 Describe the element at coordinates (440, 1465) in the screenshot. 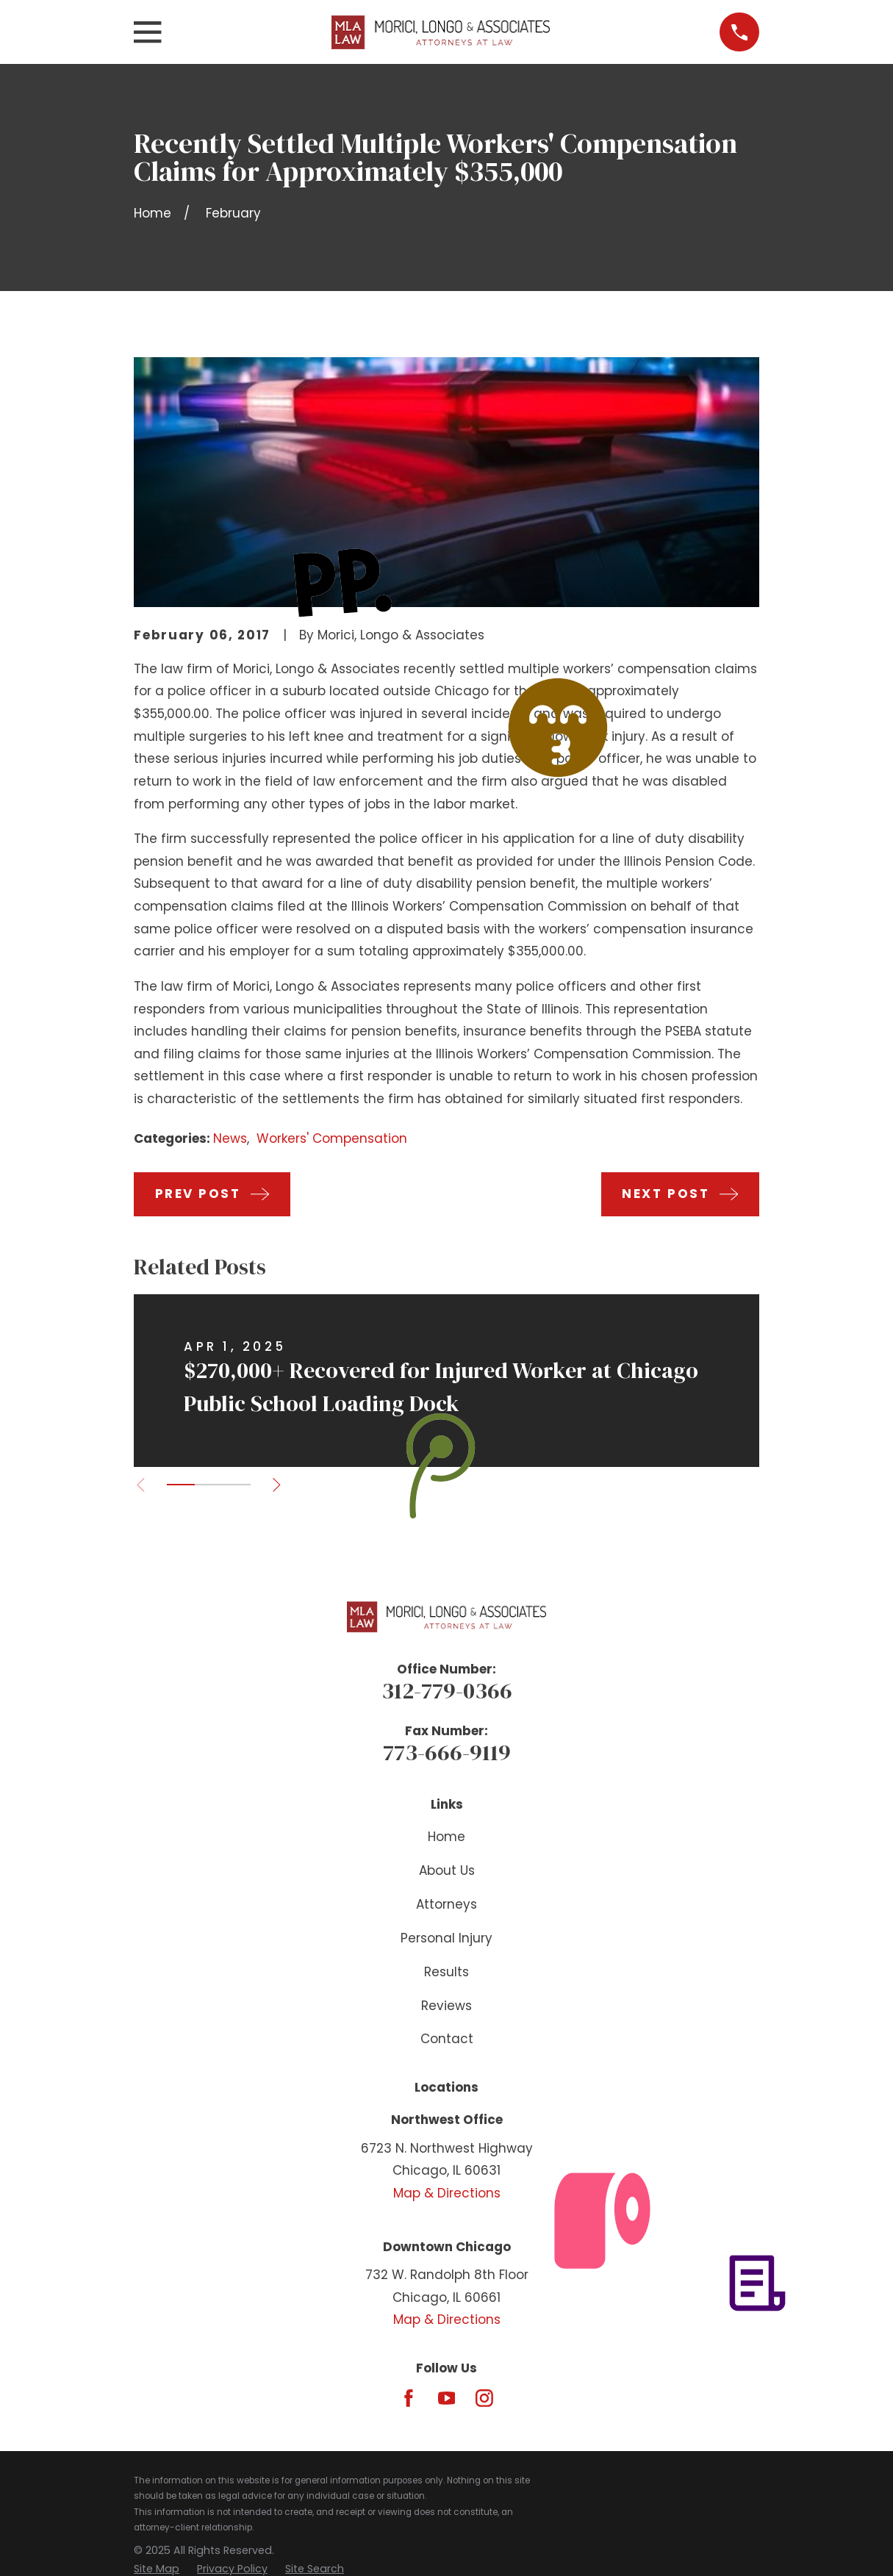

I see `open tencent weibo app` at that location.